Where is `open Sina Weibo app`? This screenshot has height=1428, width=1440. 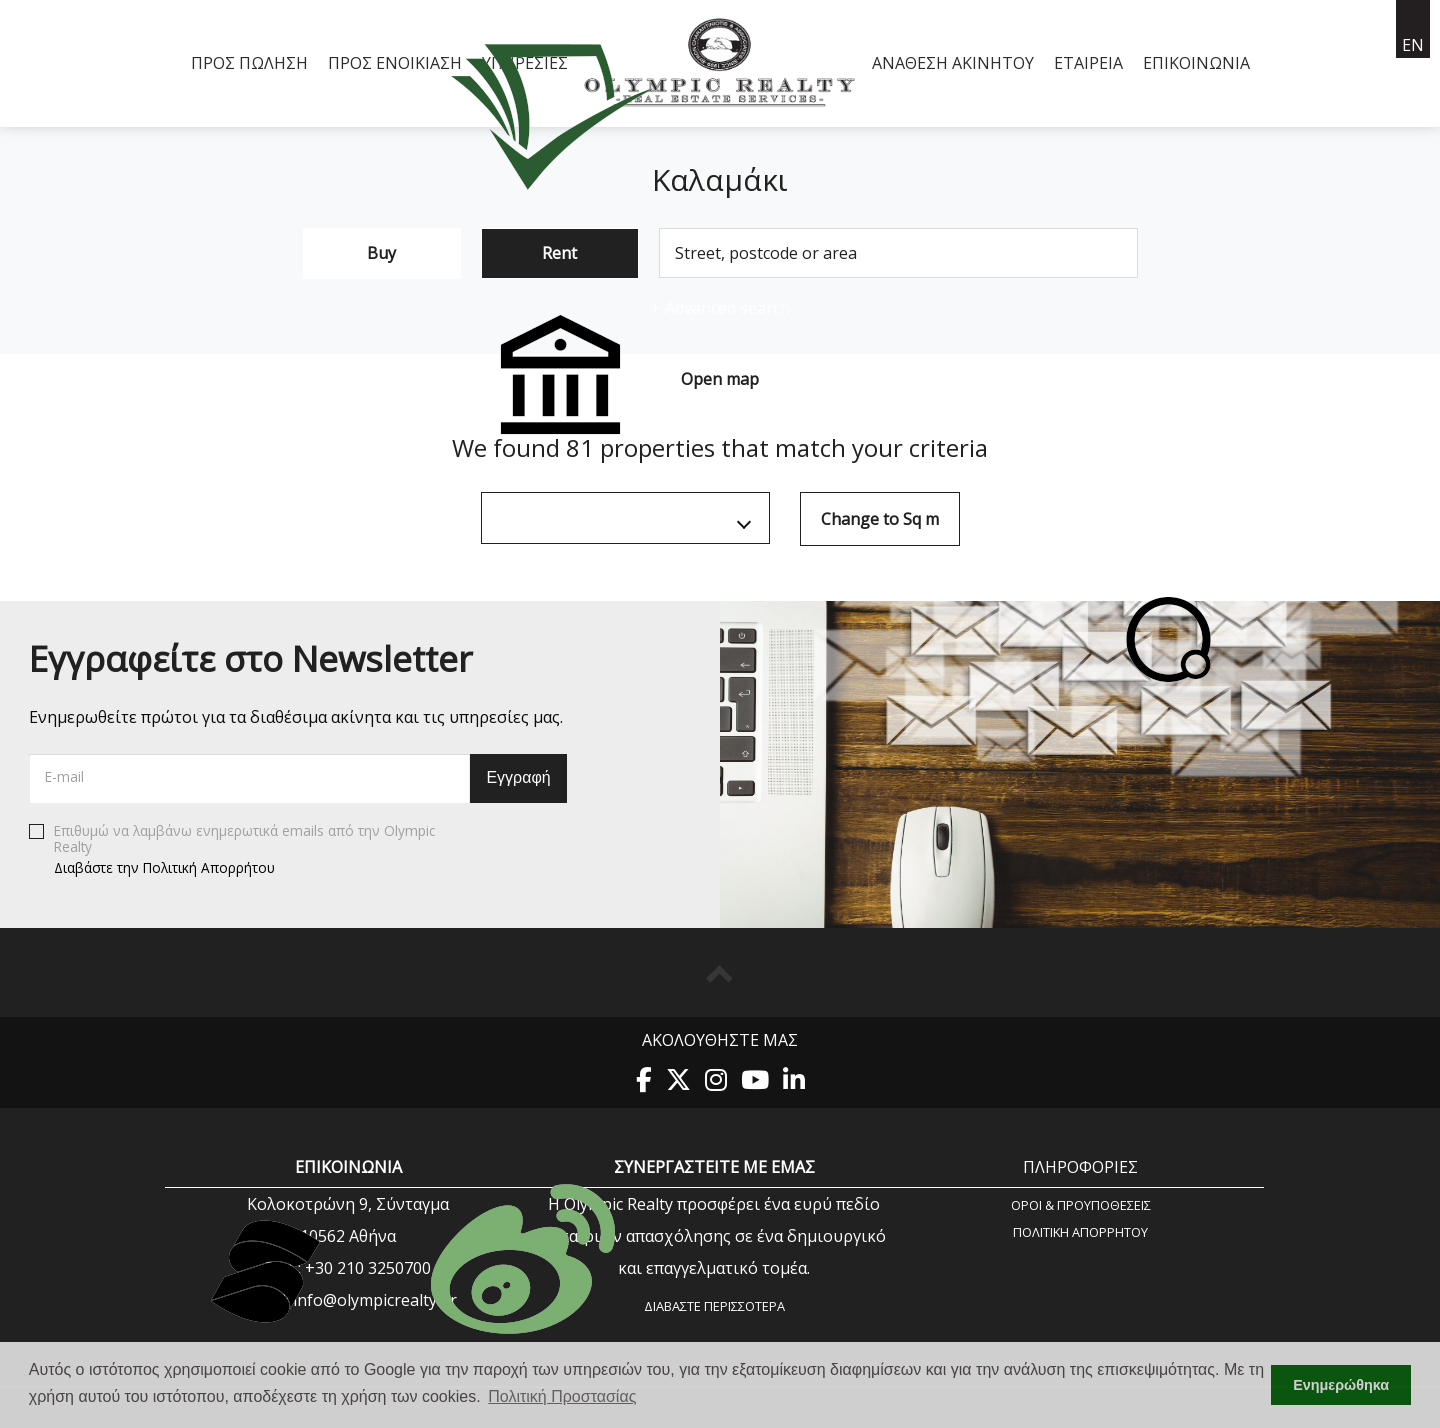 open Sina Weibo app is located at coordinates (523, 1259).